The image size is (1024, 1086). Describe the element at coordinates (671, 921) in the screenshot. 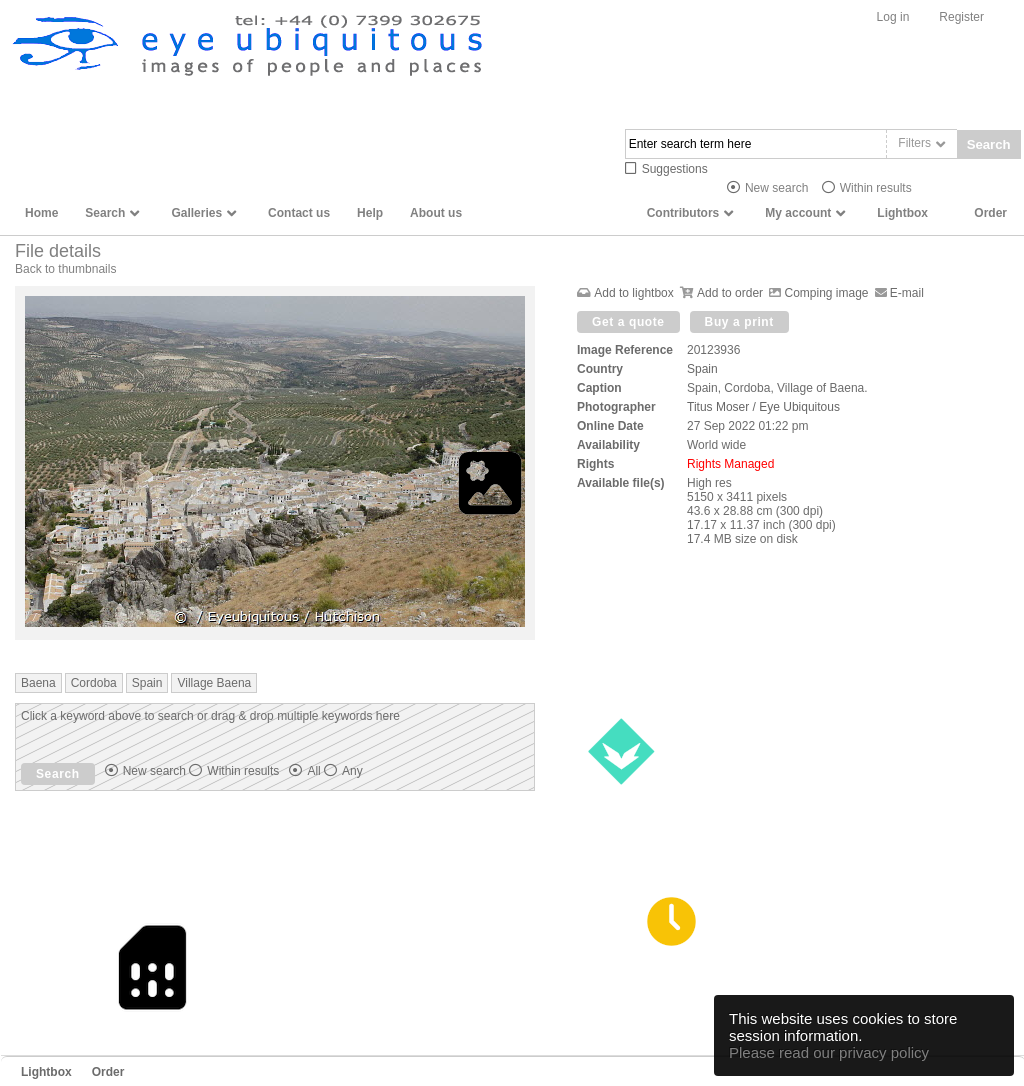

I see `view message timestamps` at that location.